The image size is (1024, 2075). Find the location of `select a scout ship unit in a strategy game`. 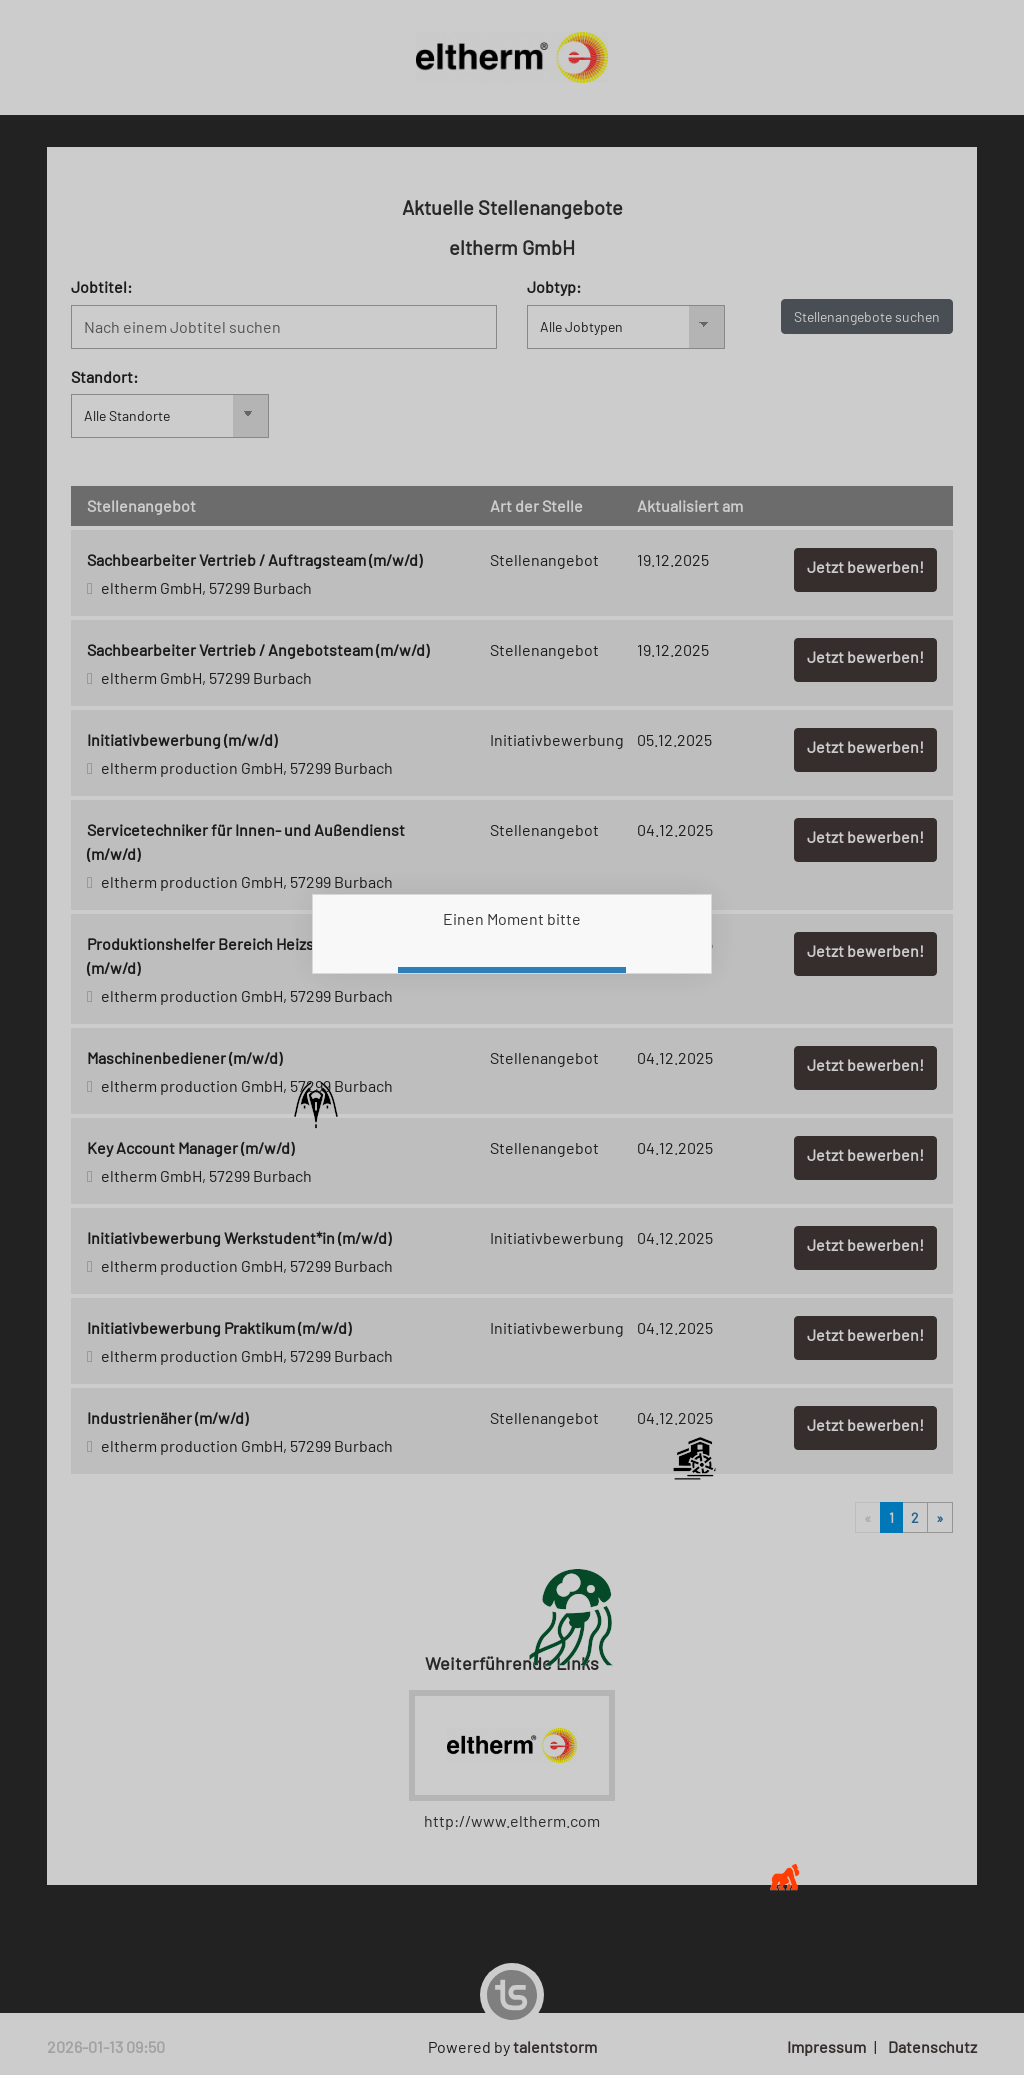

select a scout ship unit in a strategy game is located at coordinates (316, 1105).